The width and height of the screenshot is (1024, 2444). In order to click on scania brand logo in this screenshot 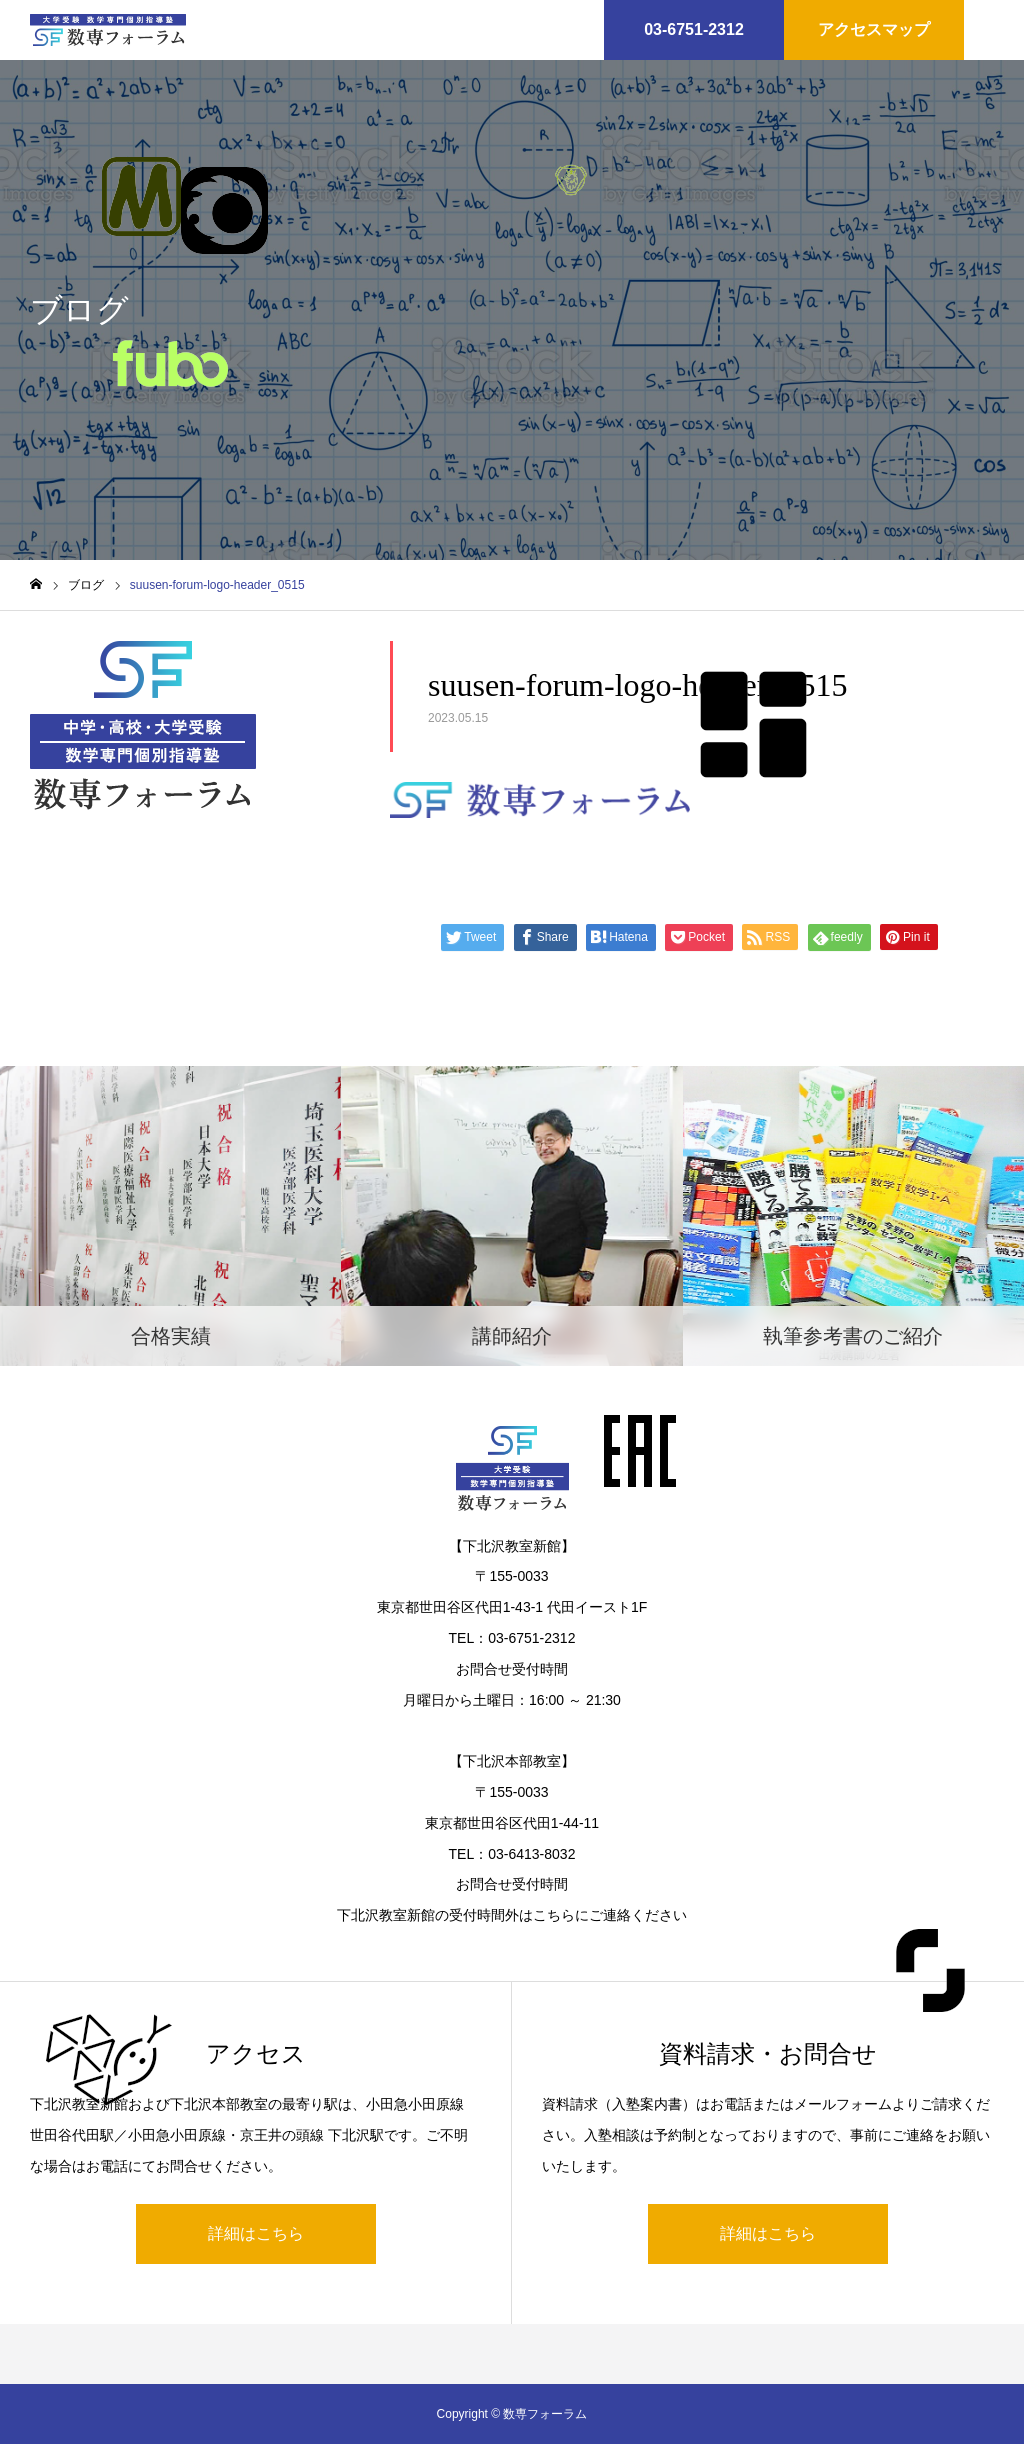, I will do `click(571, 180)`.